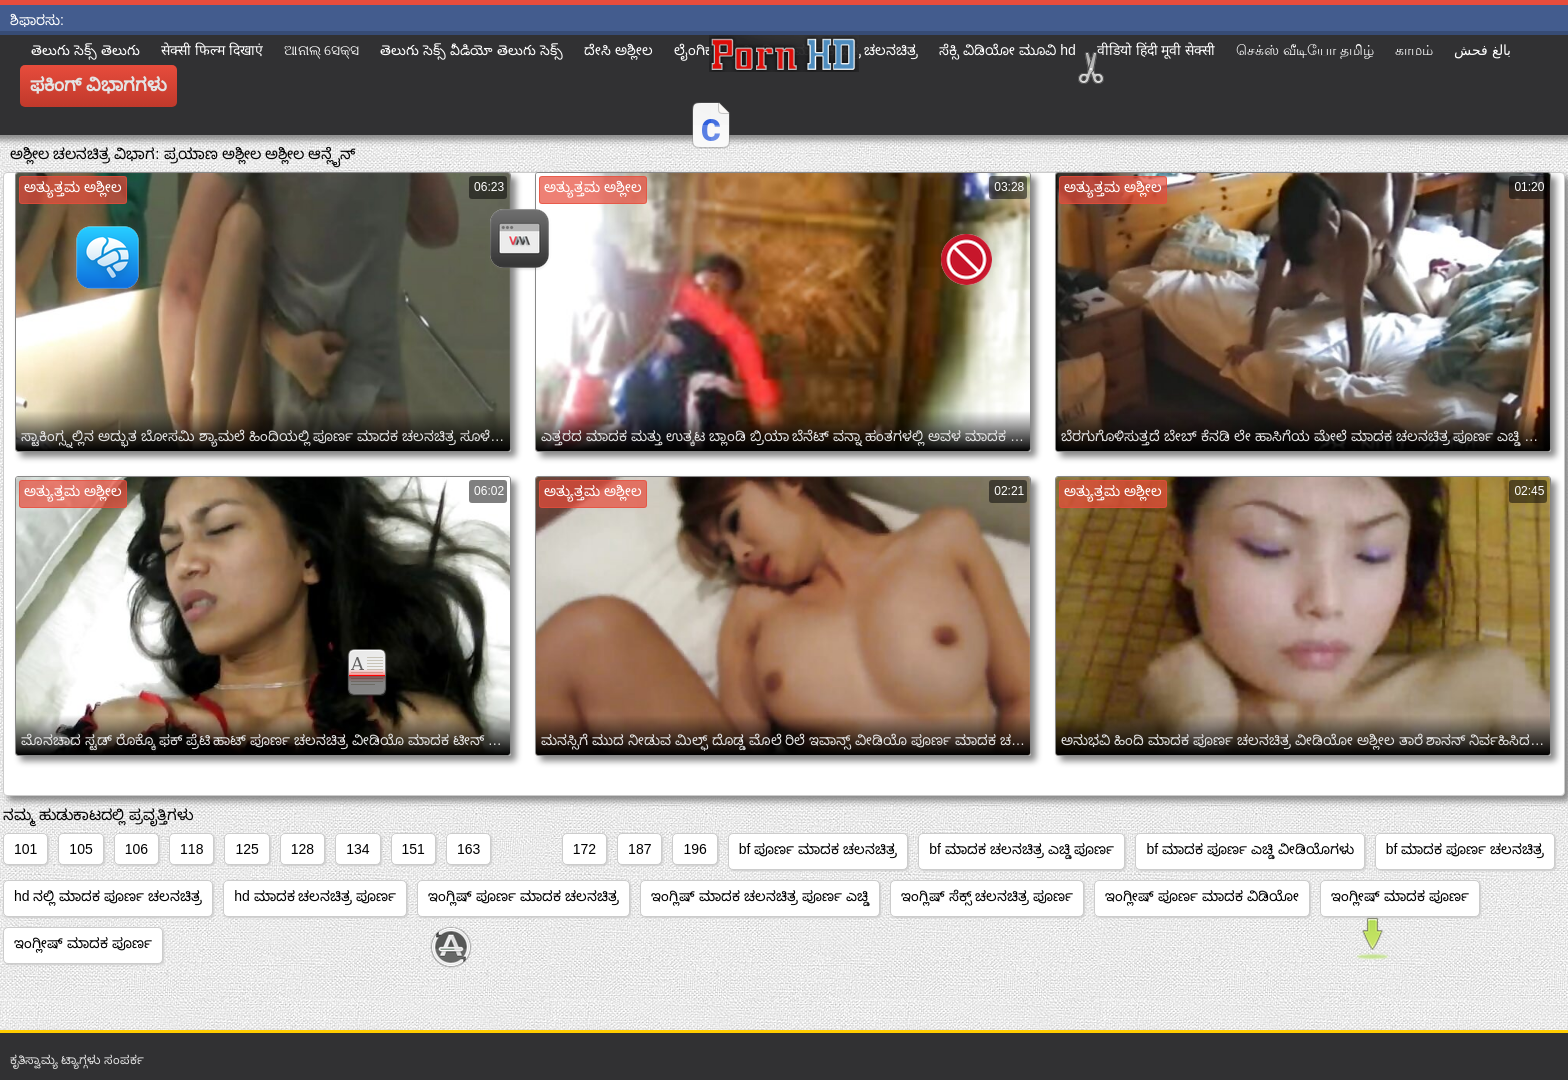 The image size is (1568, 1080). I want to click on open gbrainy brain training app, so click(107, 257).